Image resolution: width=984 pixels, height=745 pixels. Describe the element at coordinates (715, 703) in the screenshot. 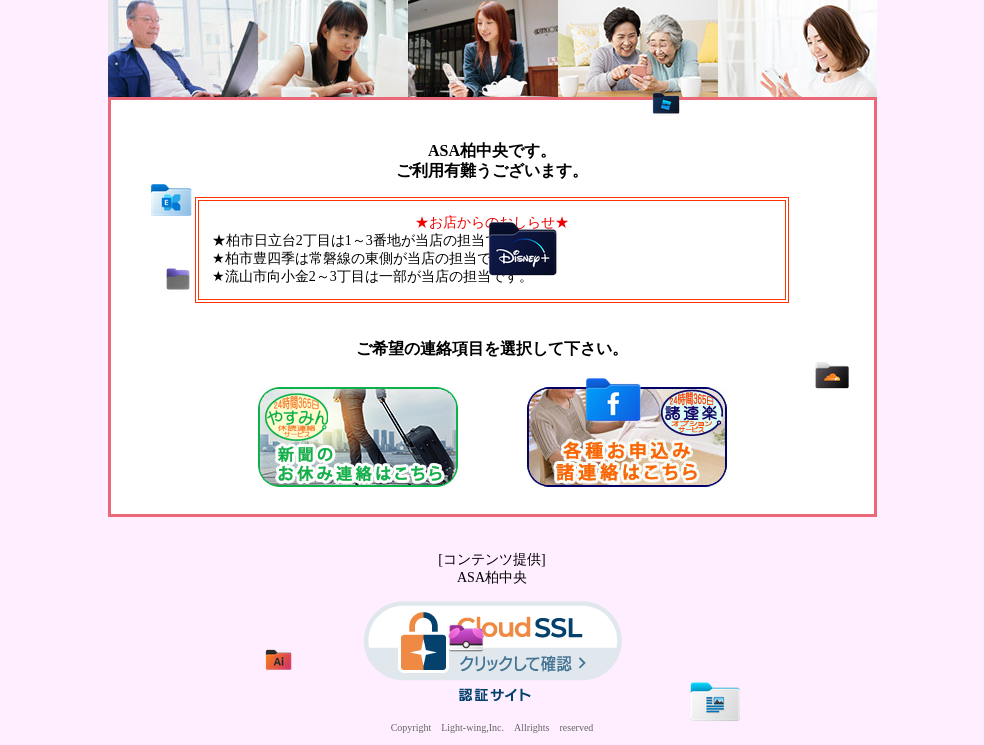

I see `open folder containing LibreOffice Writer documents` at that location.